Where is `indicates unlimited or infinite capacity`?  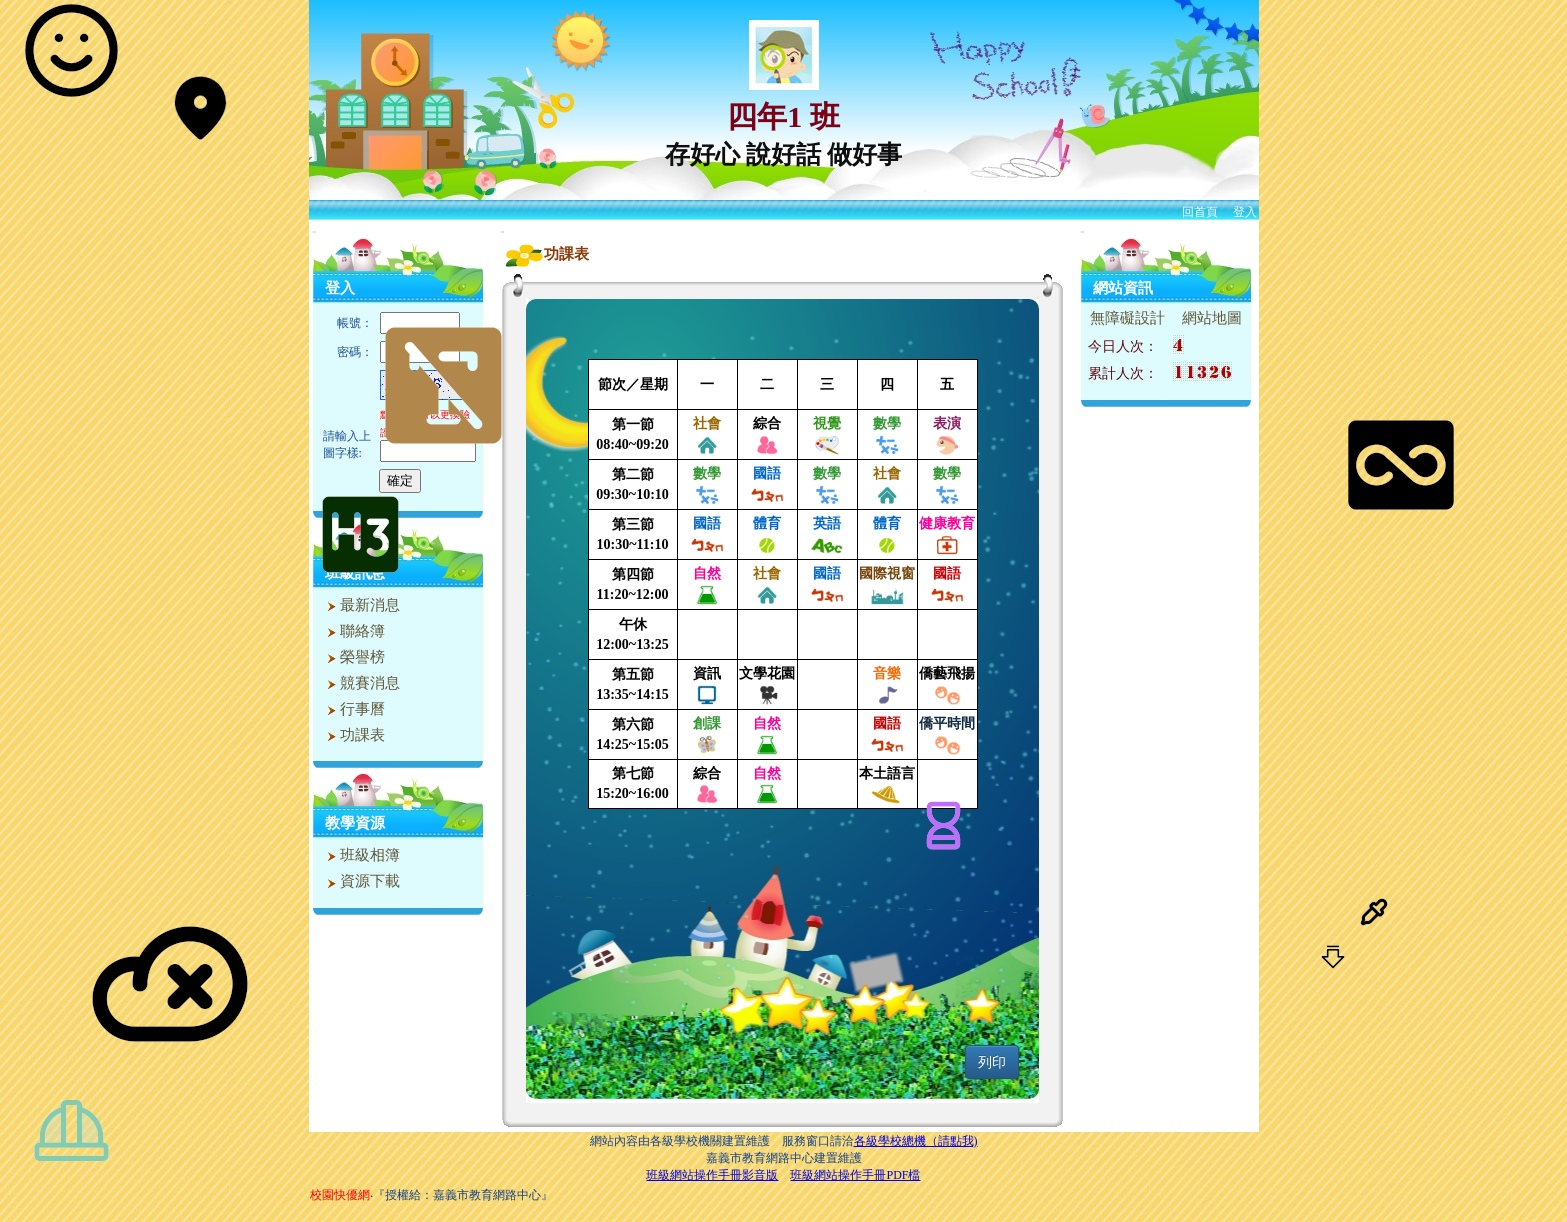
indicates unlimited or infinite capacity is located at coordinates (1401, 465).